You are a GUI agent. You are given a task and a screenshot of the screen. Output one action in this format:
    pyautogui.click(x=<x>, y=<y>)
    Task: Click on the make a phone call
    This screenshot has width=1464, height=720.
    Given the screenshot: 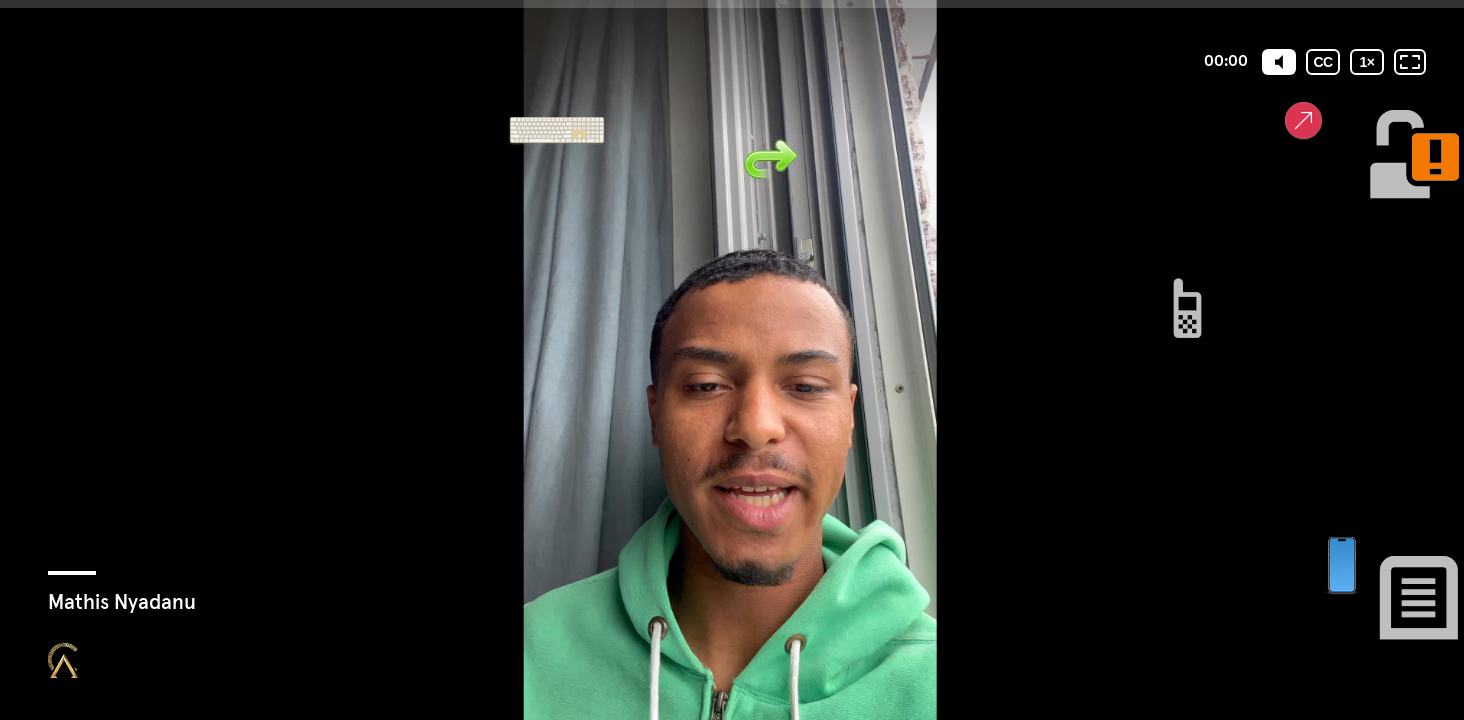 What is the action you would take?
    pyautogui.click(x=1187, y=310)
    